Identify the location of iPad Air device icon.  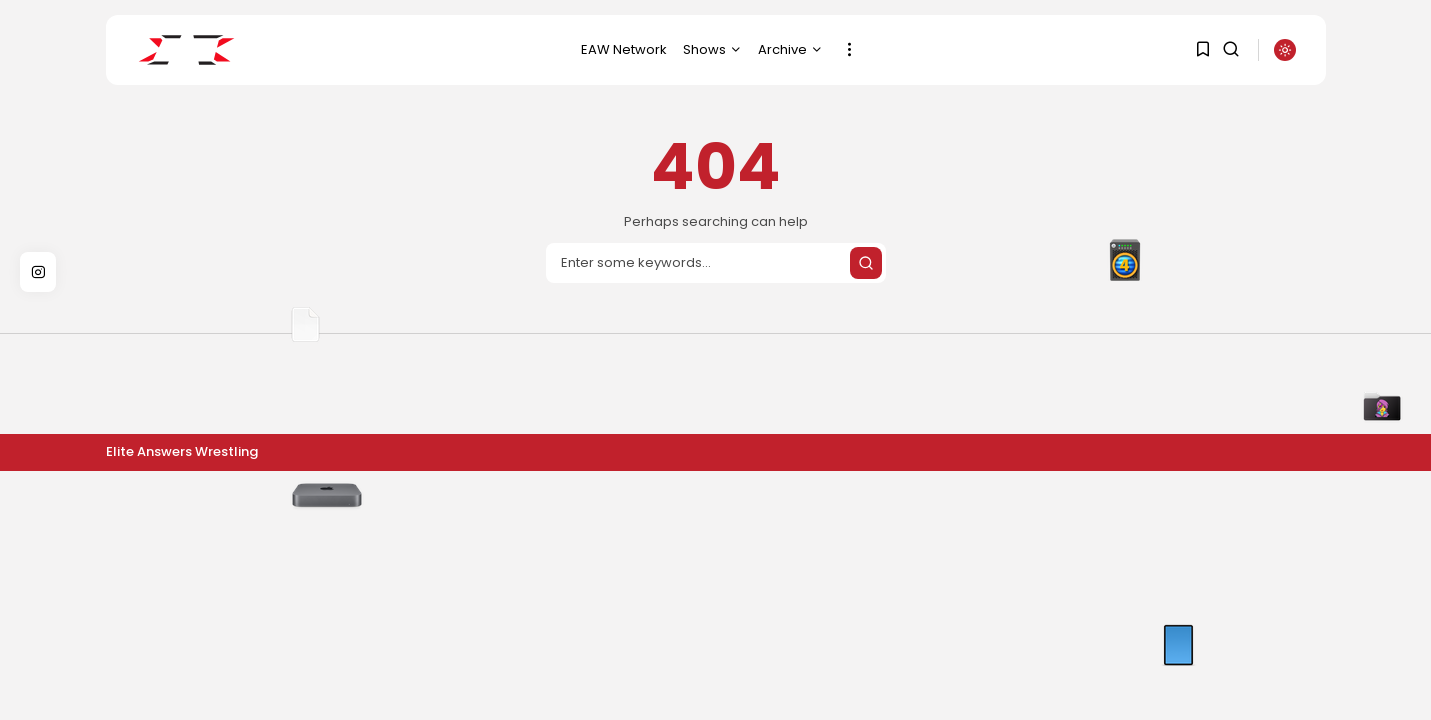
(1178, 645).